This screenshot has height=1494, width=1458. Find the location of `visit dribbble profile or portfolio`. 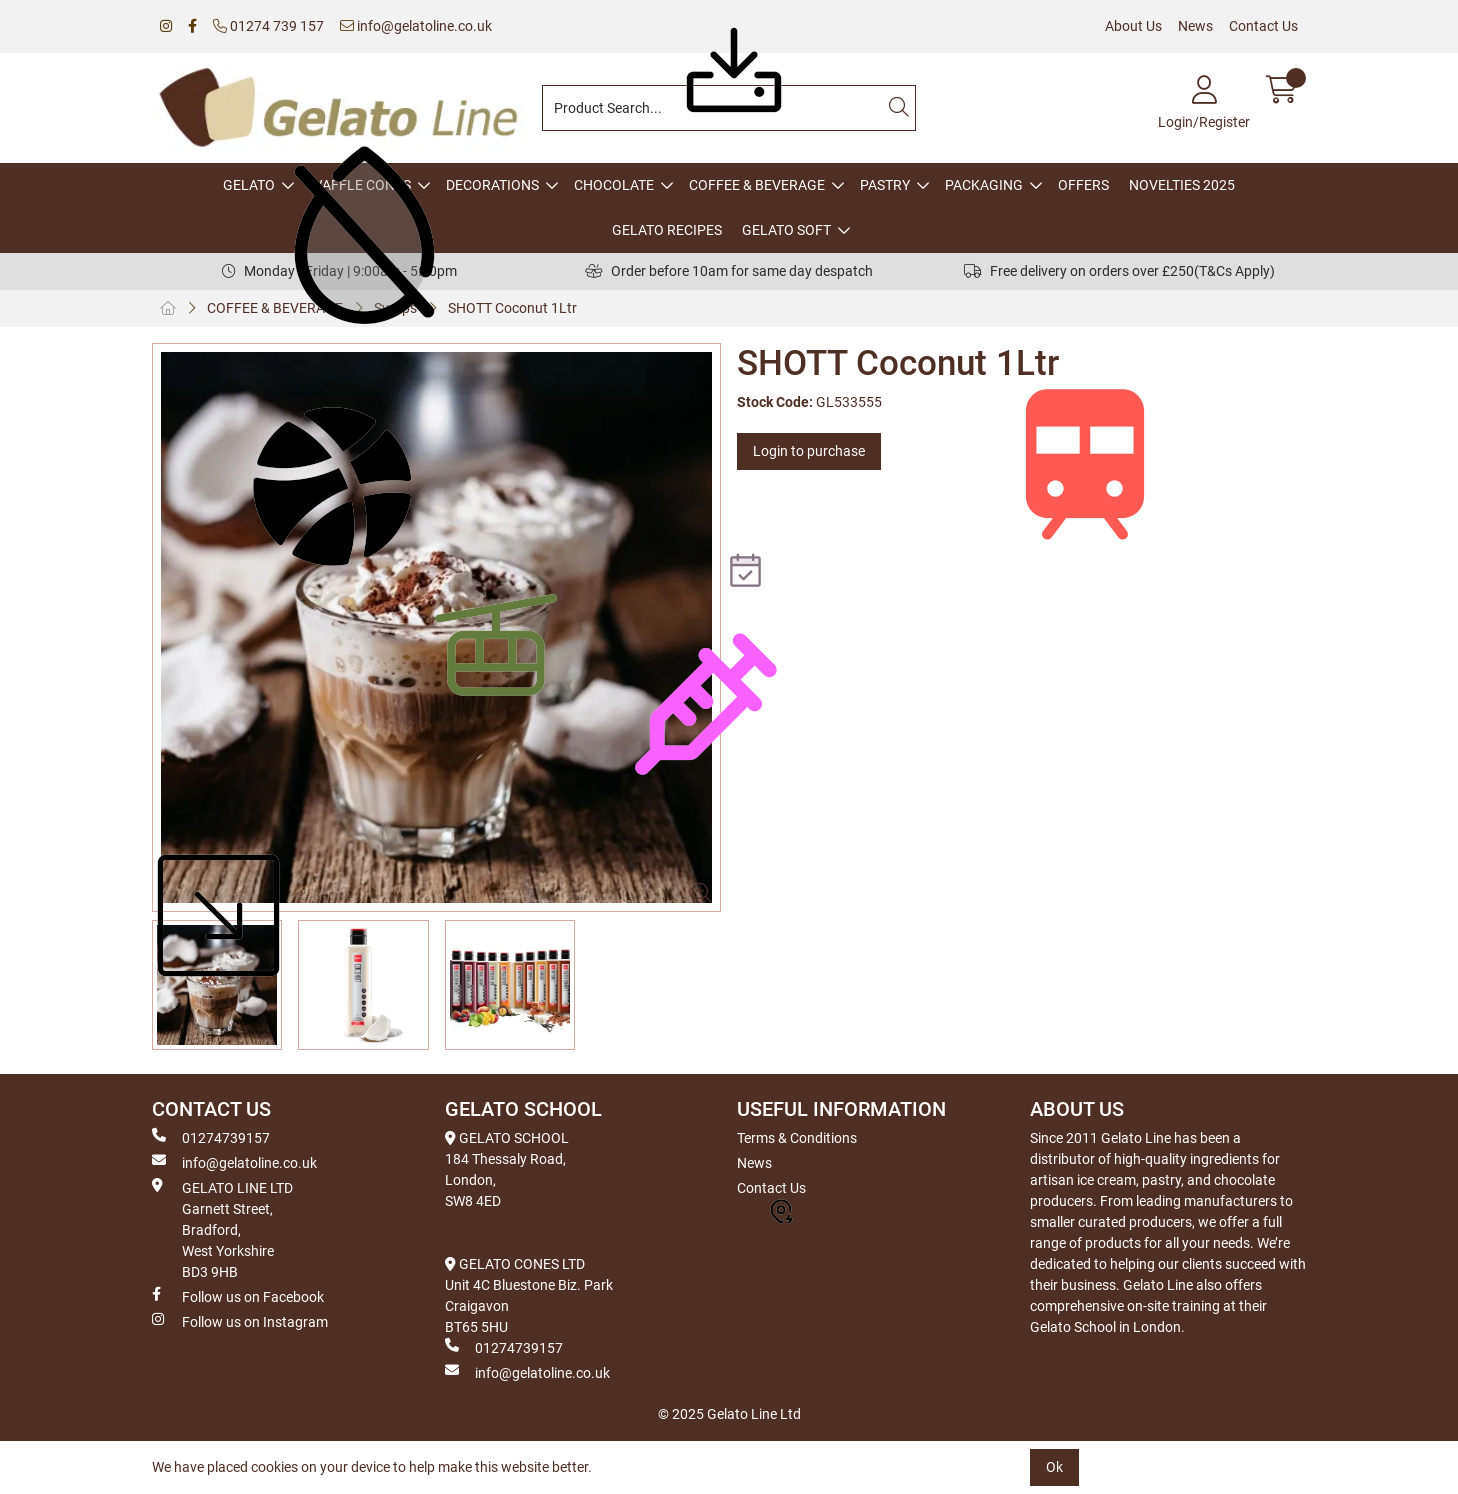

visit dribbble profile or portfolio is located at coordinates (332, 486).